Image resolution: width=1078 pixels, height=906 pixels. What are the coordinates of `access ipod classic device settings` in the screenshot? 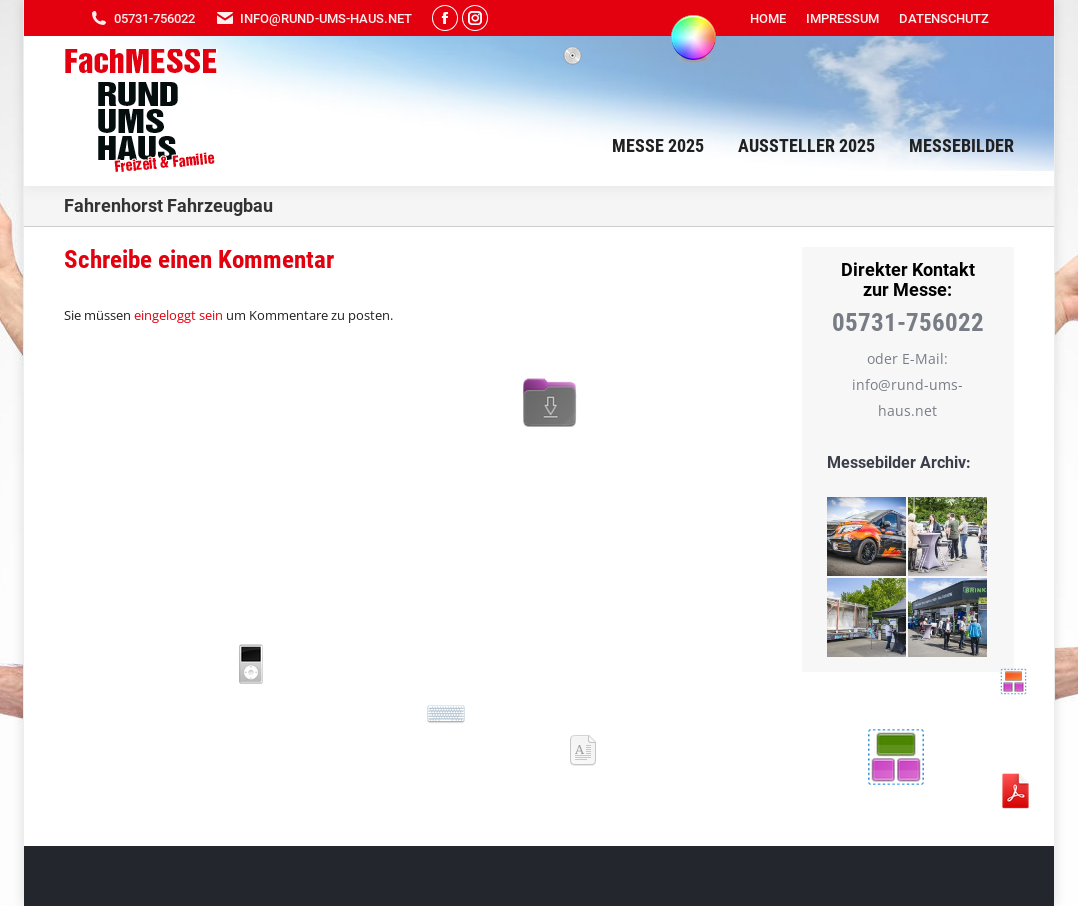 It's located at (251, 664).